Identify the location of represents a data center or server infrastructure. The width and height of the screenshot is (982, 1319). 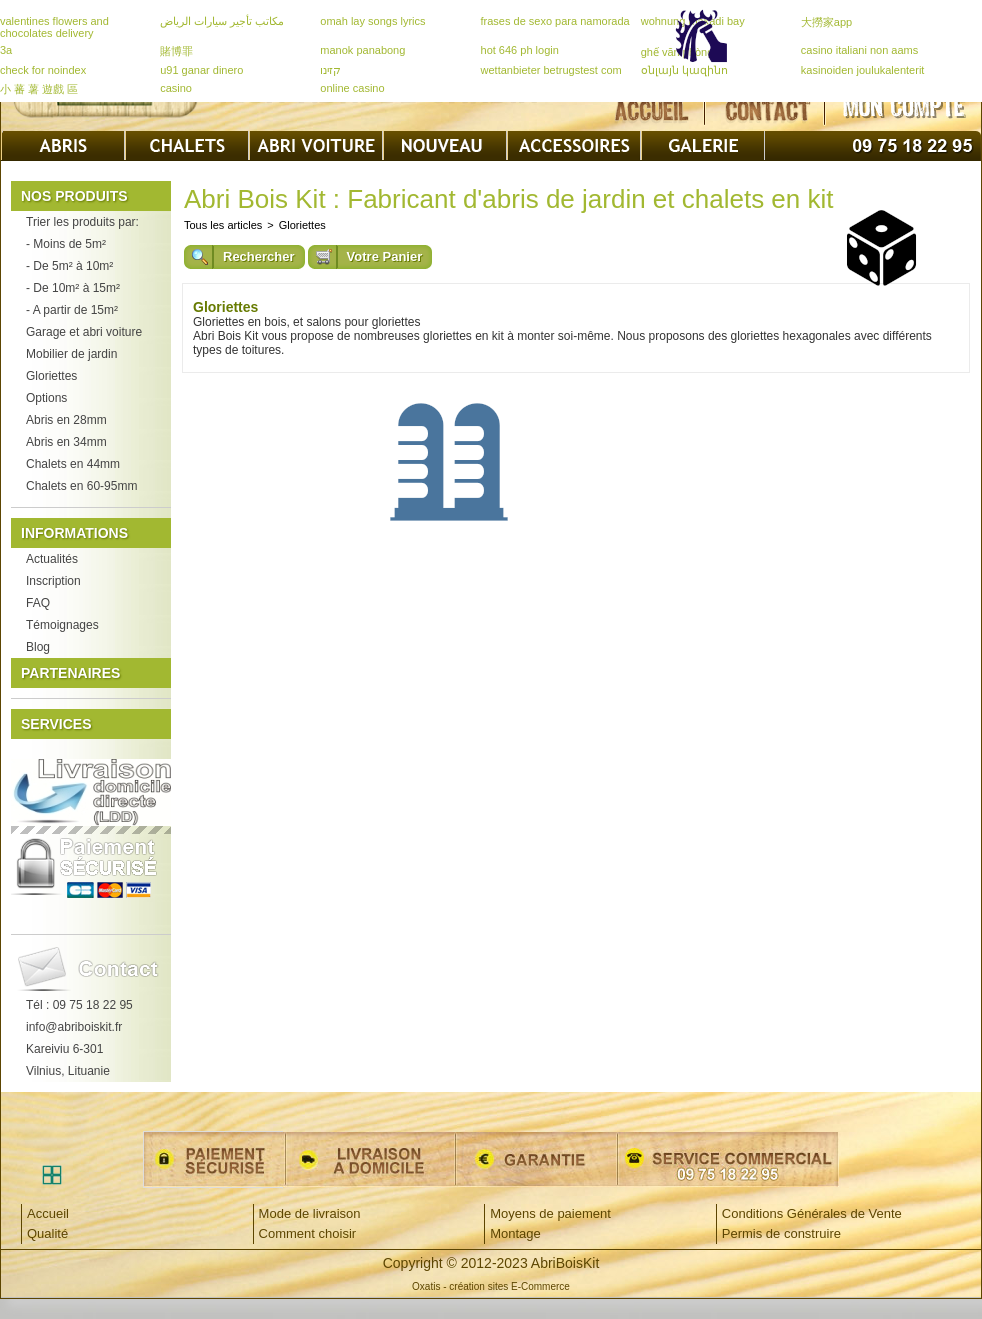
(449, 462).